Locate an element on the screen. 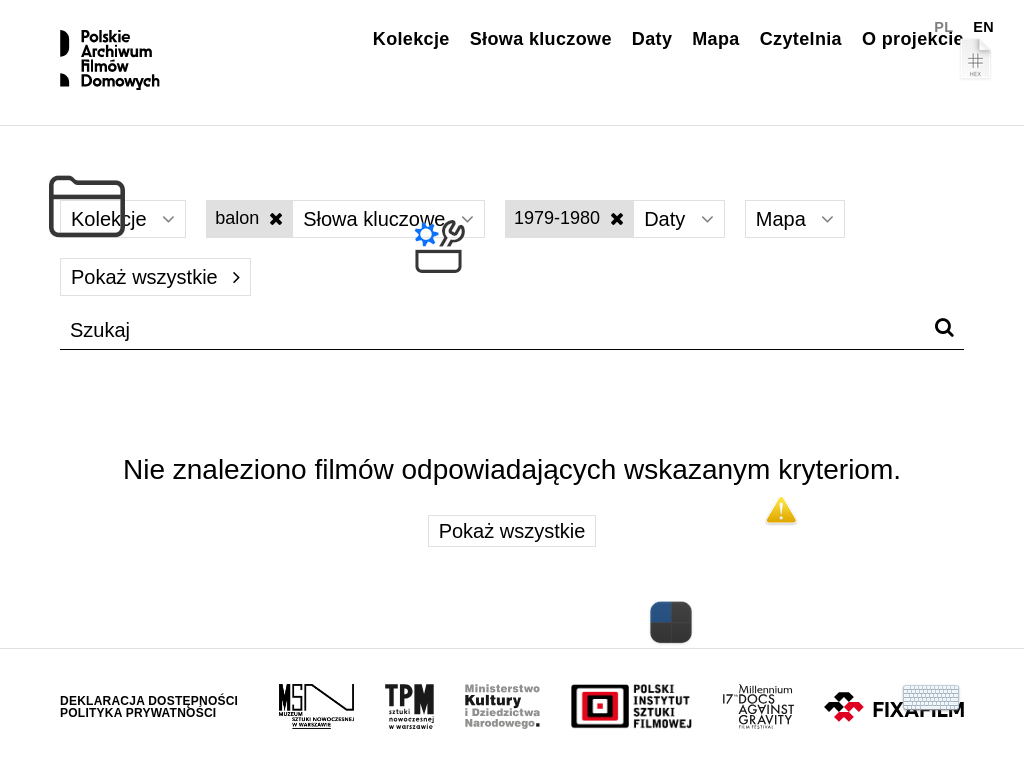  access file and folder preferences is located at coordinates (87, 204).